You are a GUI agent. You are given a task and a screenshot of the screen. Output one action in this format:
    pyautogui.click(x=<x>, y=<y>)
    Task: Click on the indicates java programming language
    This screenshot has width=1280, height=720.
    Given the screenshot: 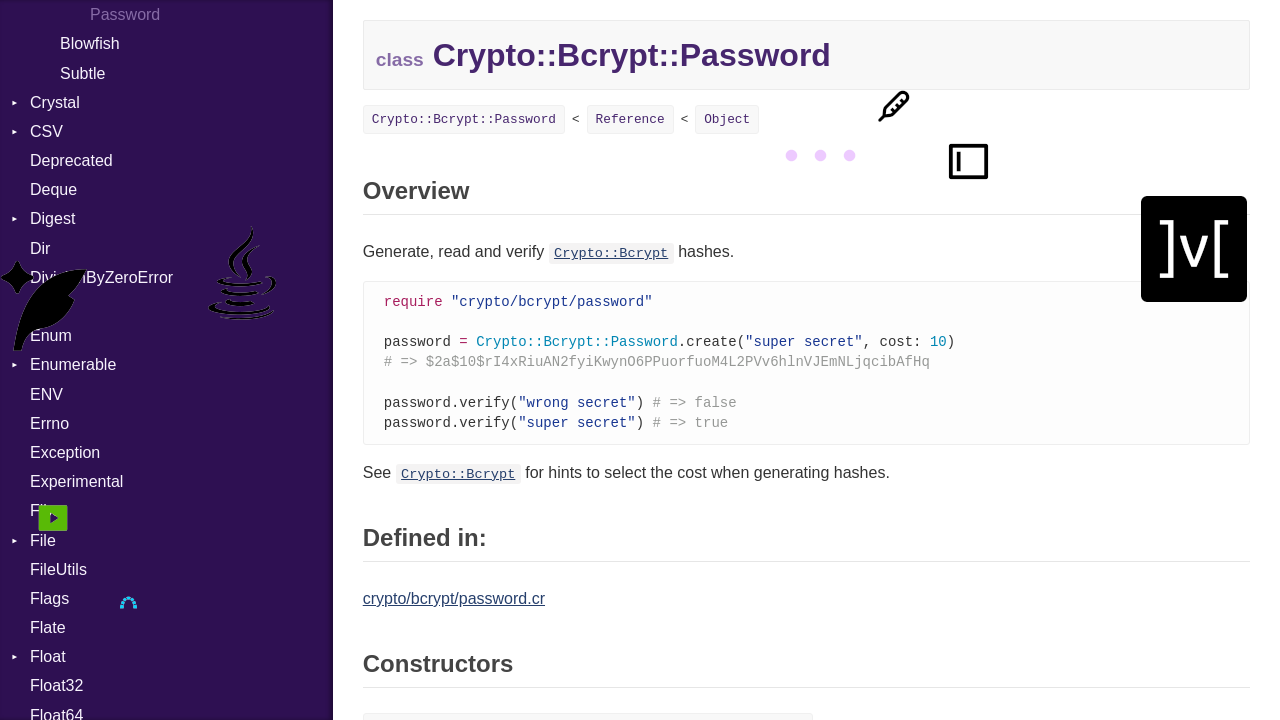 What is the action you would take?
    pyautogui.click(x=244, y=277)
    